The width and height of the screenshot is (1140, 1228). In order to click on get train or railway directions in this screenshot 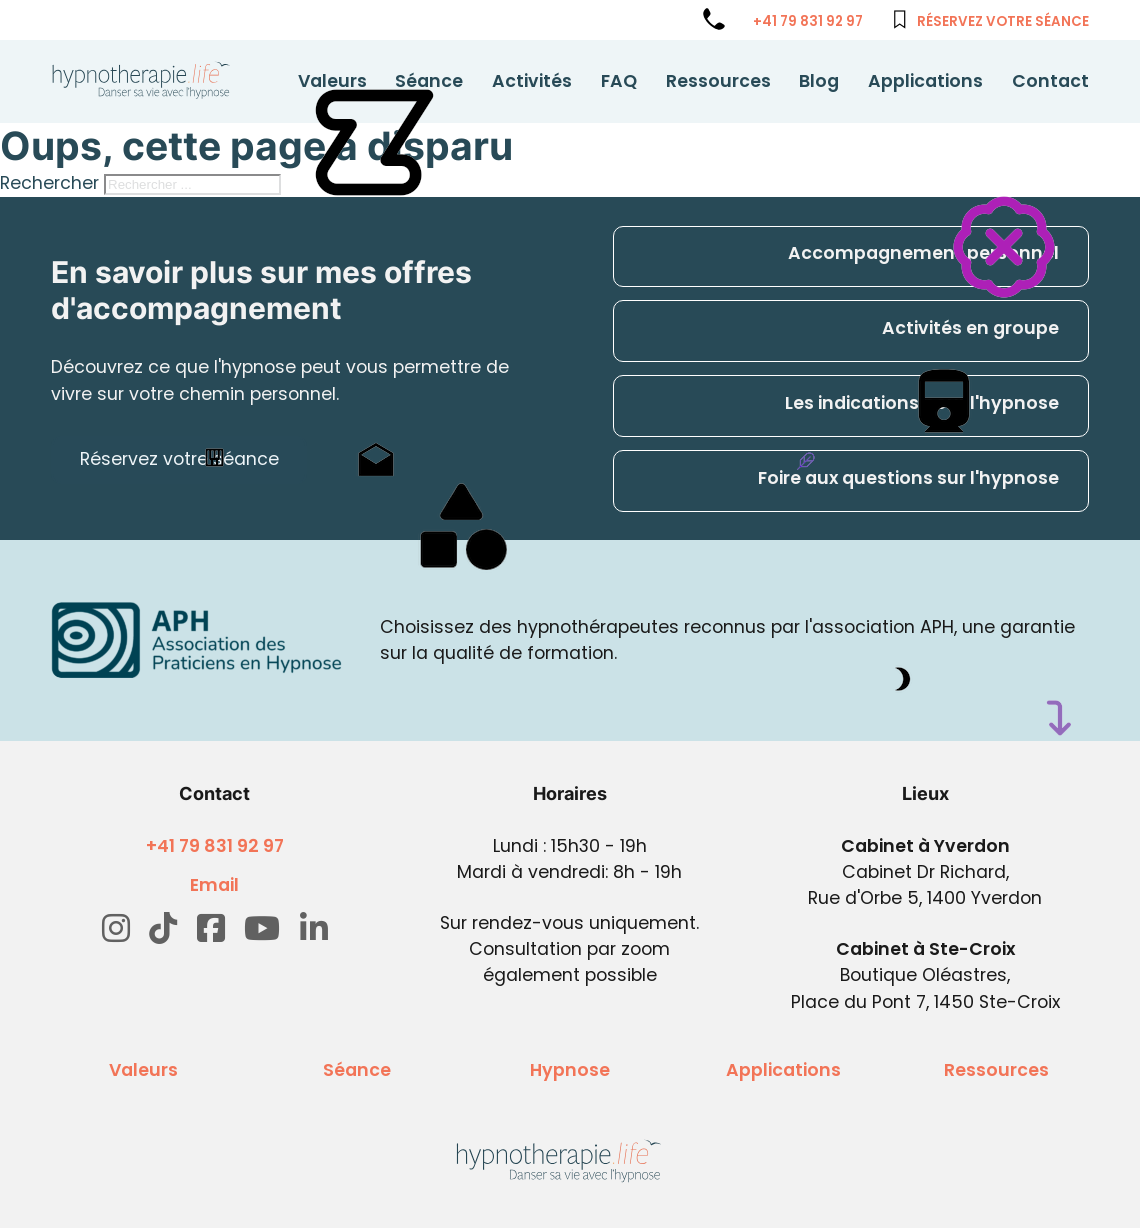, I will do `click(944, 404)`.